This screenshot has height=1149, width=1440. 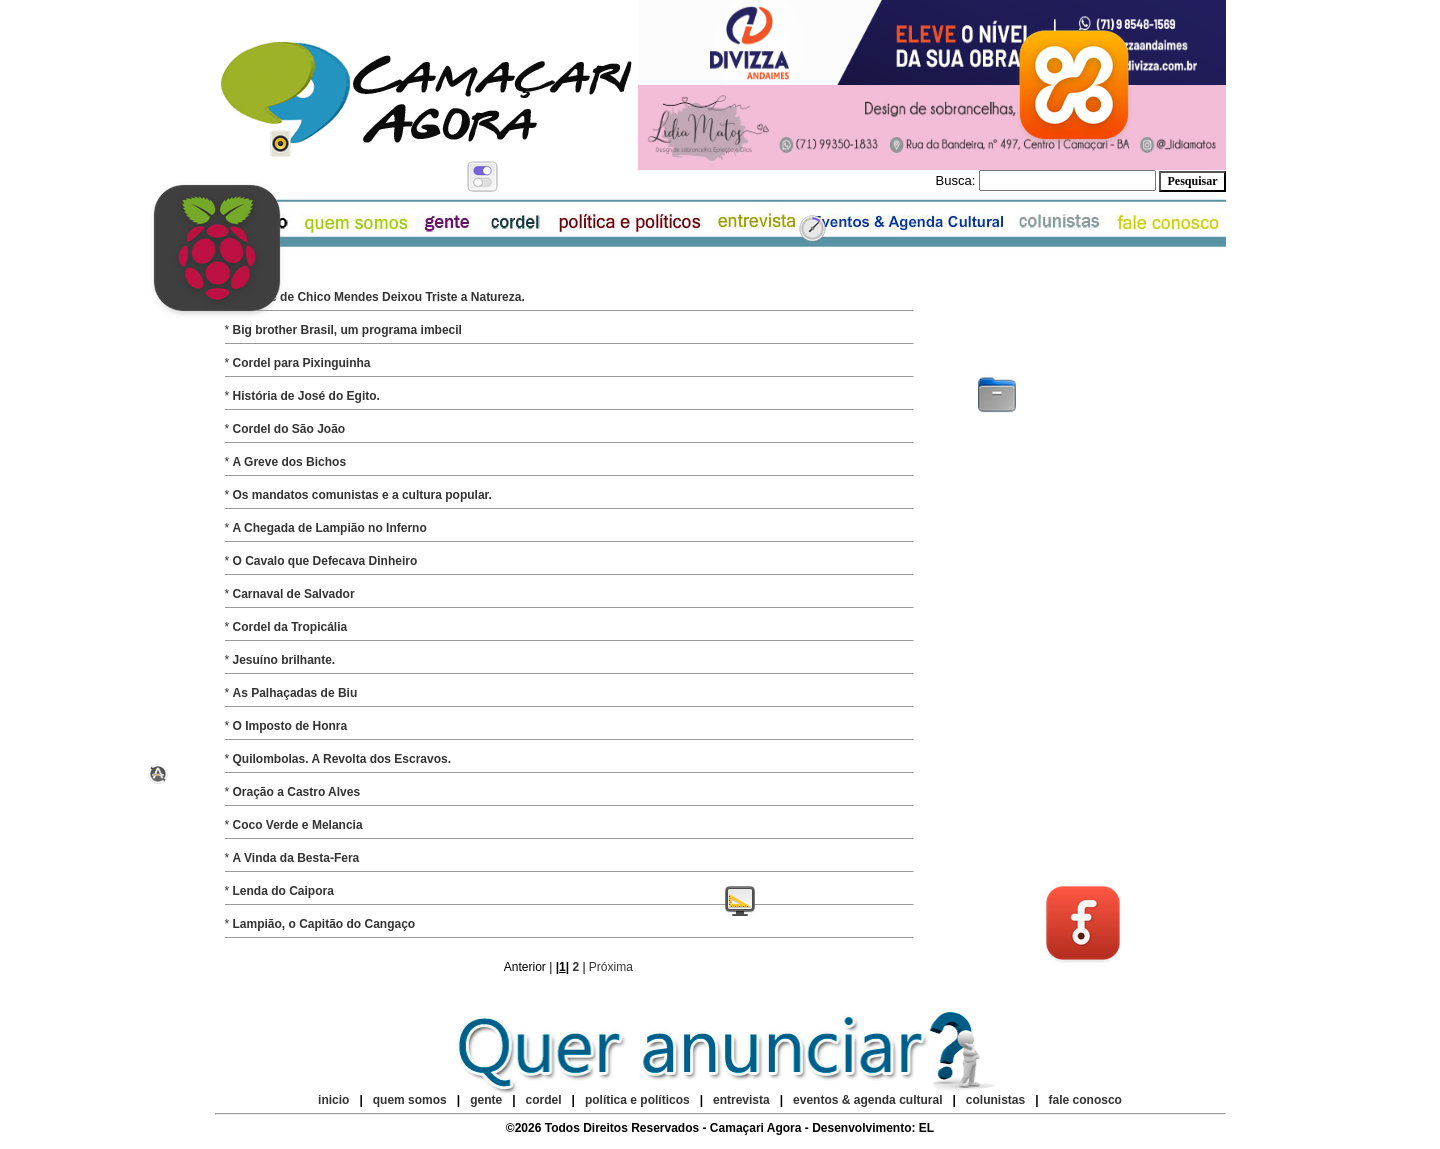 I want to click on open fritzing electronics design application, so click(x=1083, y=923).